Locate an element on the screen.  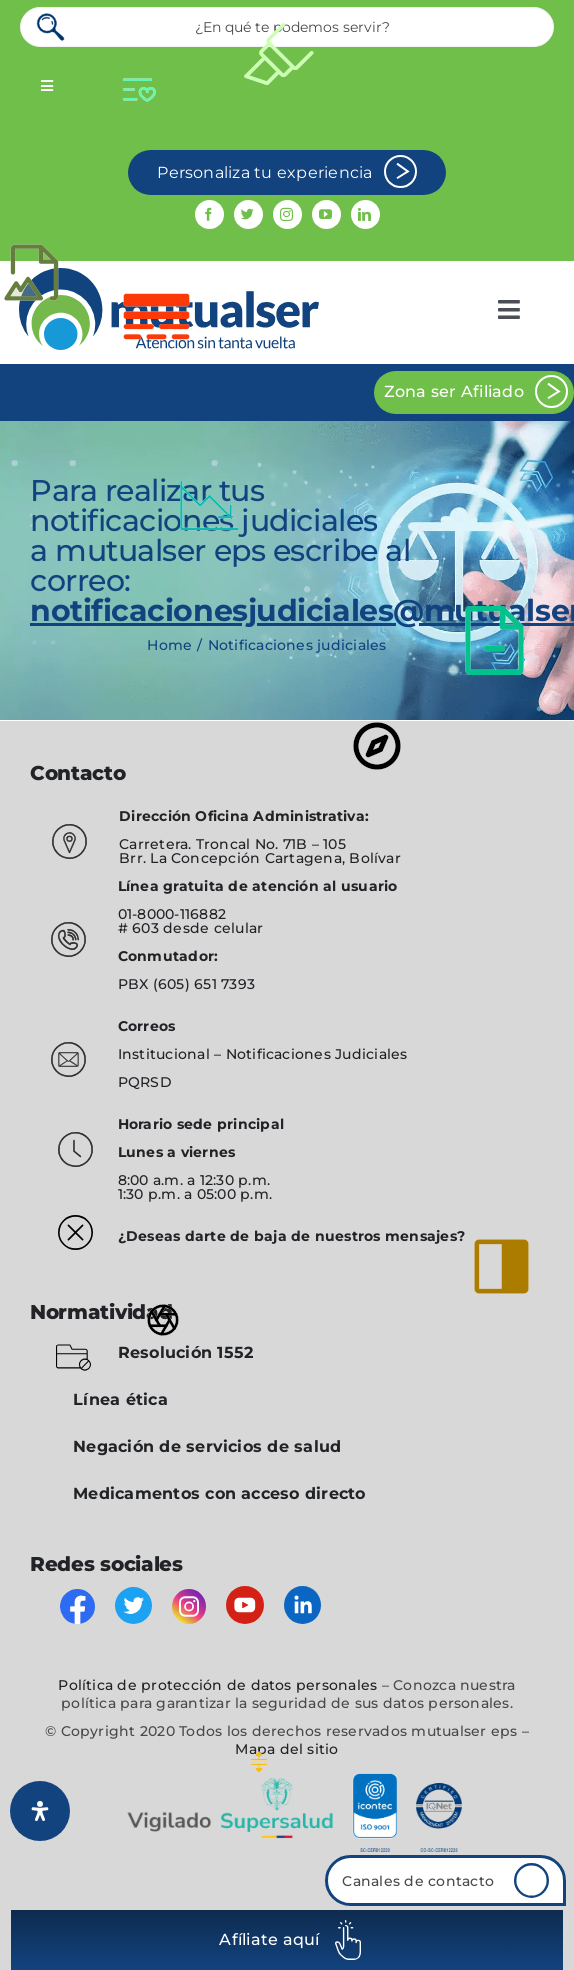
view declining metrics or trends is located at coordinates (209, 505).